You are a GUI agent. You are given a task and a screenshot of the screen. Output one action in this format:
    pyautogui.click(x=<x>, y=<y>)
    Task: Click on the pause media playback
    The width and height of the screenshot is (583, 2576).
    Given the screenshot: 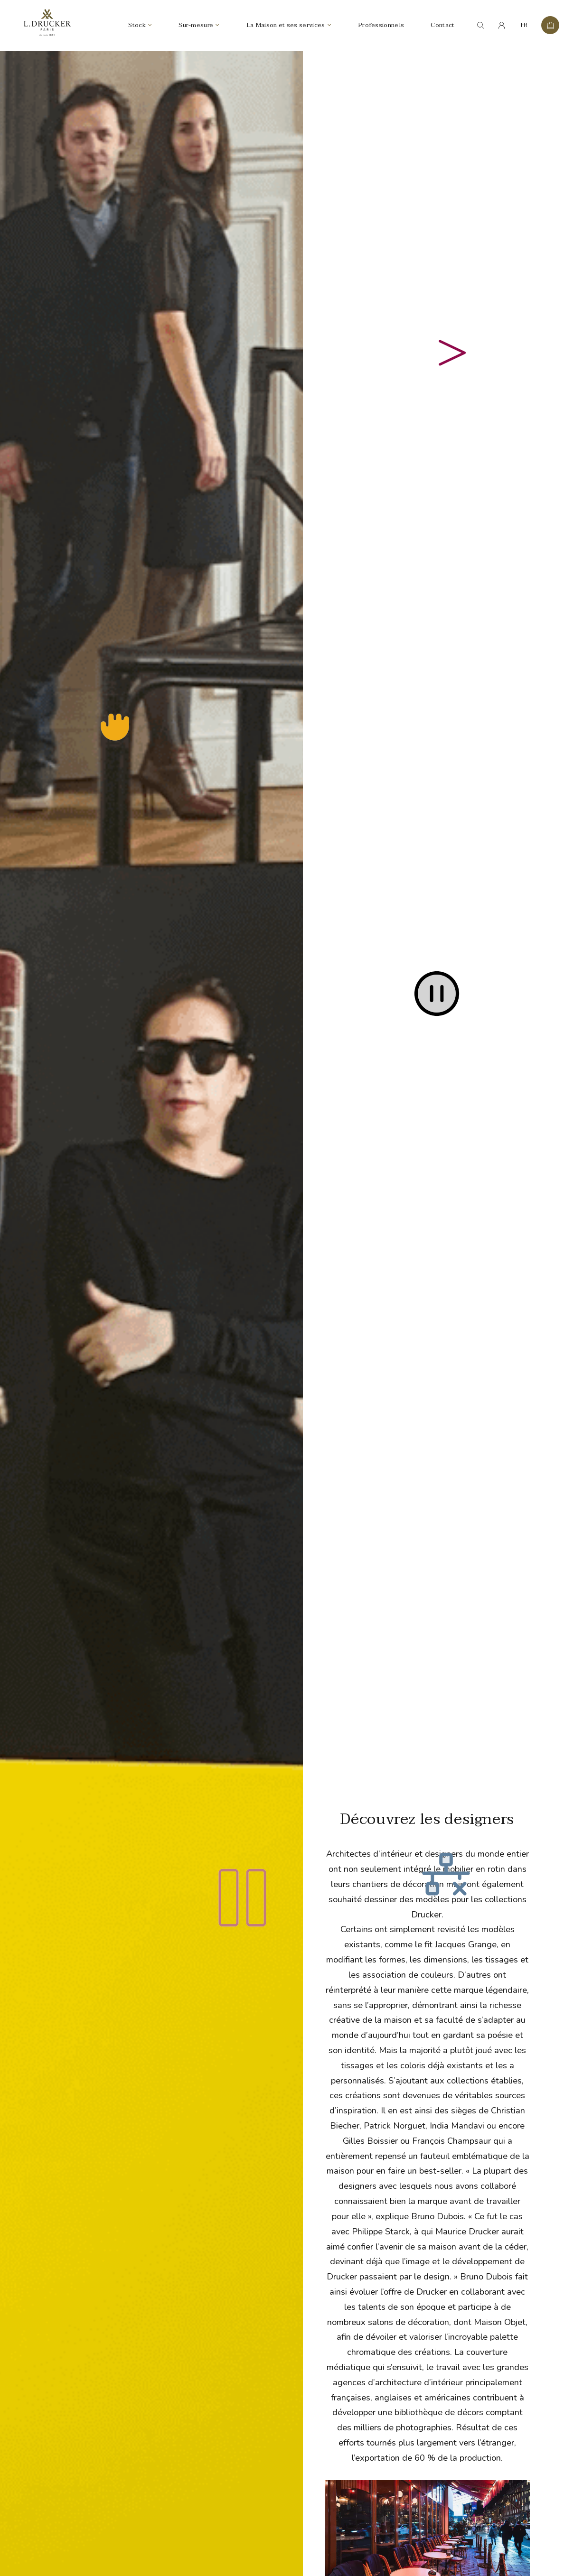 What is the action you would take?
    pyautogui.click(x=437, y=994)
    